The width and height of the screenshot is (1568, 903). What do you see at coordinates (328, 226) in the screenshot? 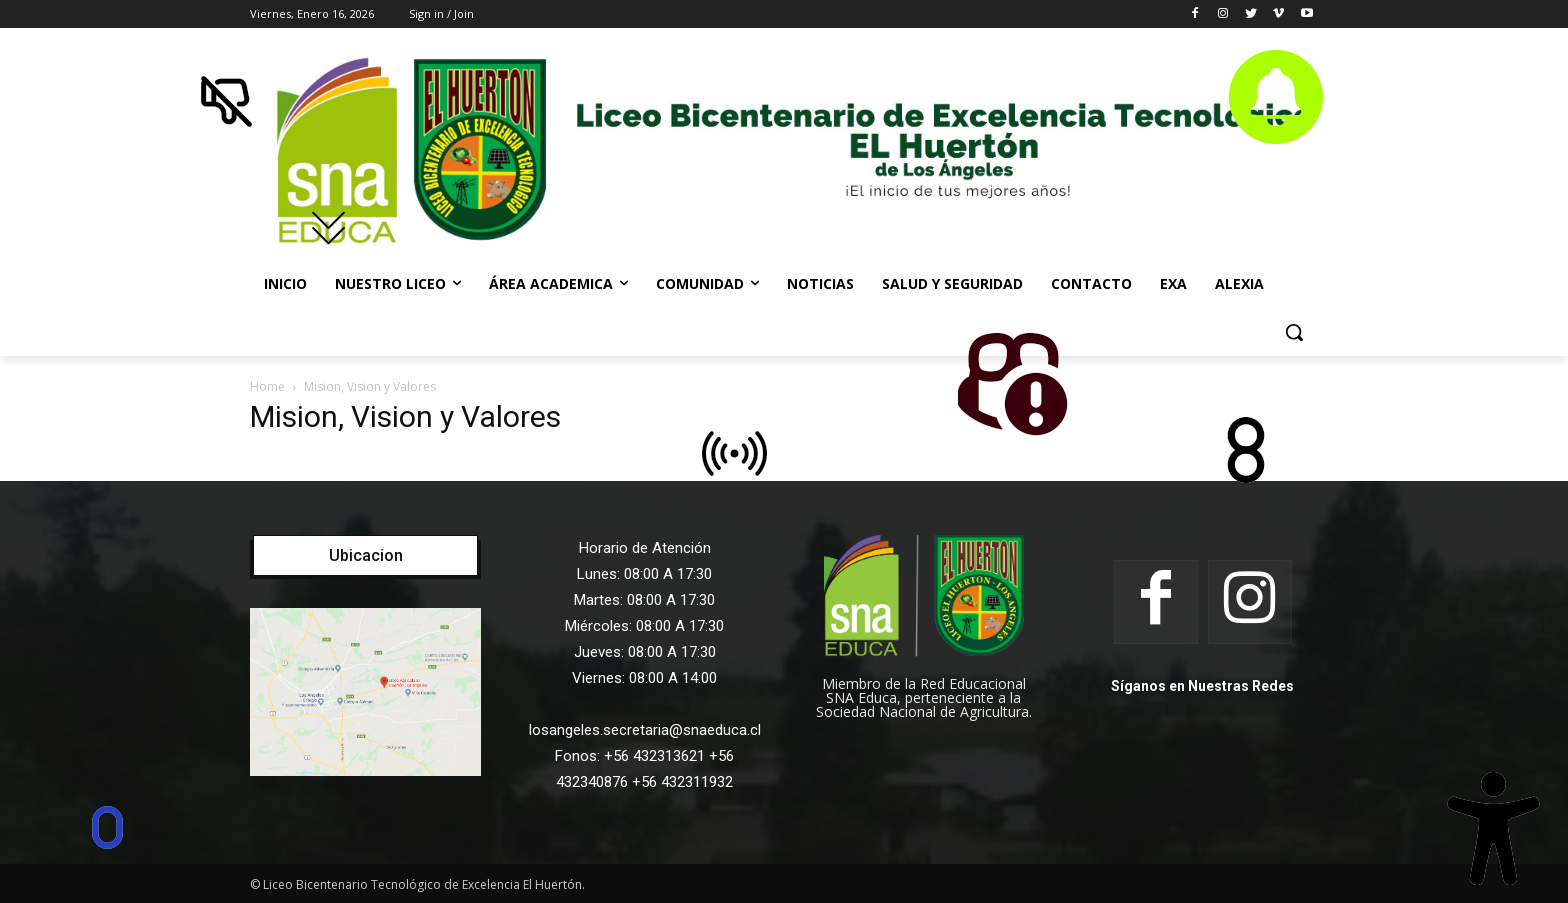
I see `expand to show more content below` at bounding box center [328, 226].